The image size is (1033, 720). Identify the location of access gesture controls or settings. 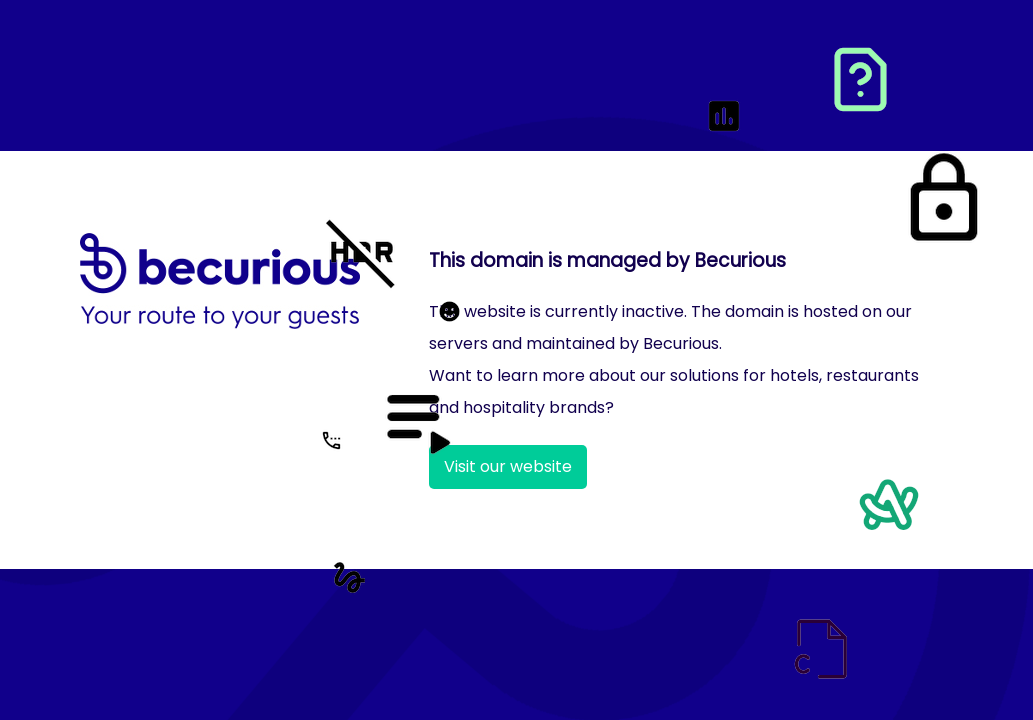
(349, 577).